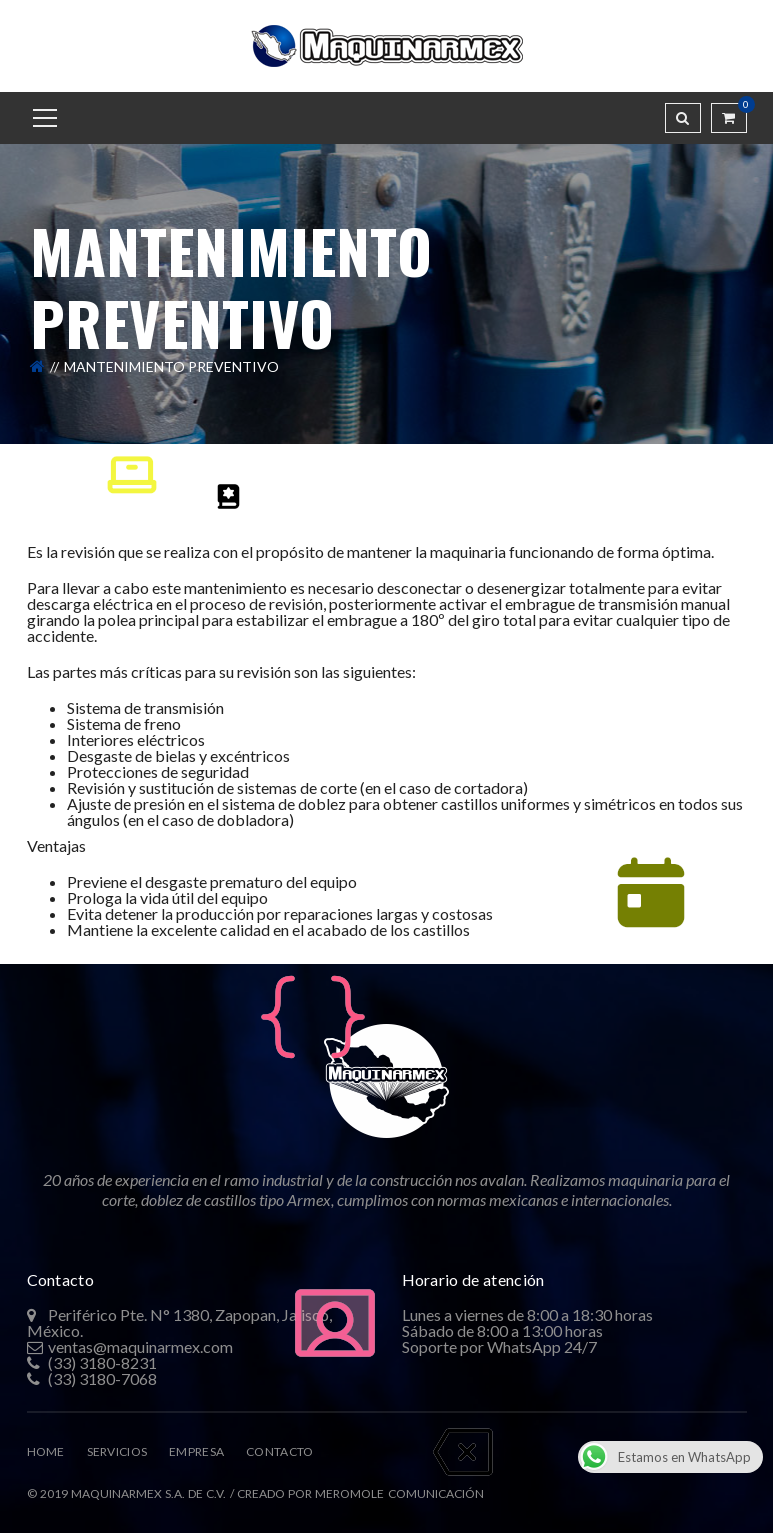 The height and width of the screenshot is (1533, 773). Describe the element at coordinates (651, 894) in the screenshot. I see `open the calendar or schedule view` at that location.